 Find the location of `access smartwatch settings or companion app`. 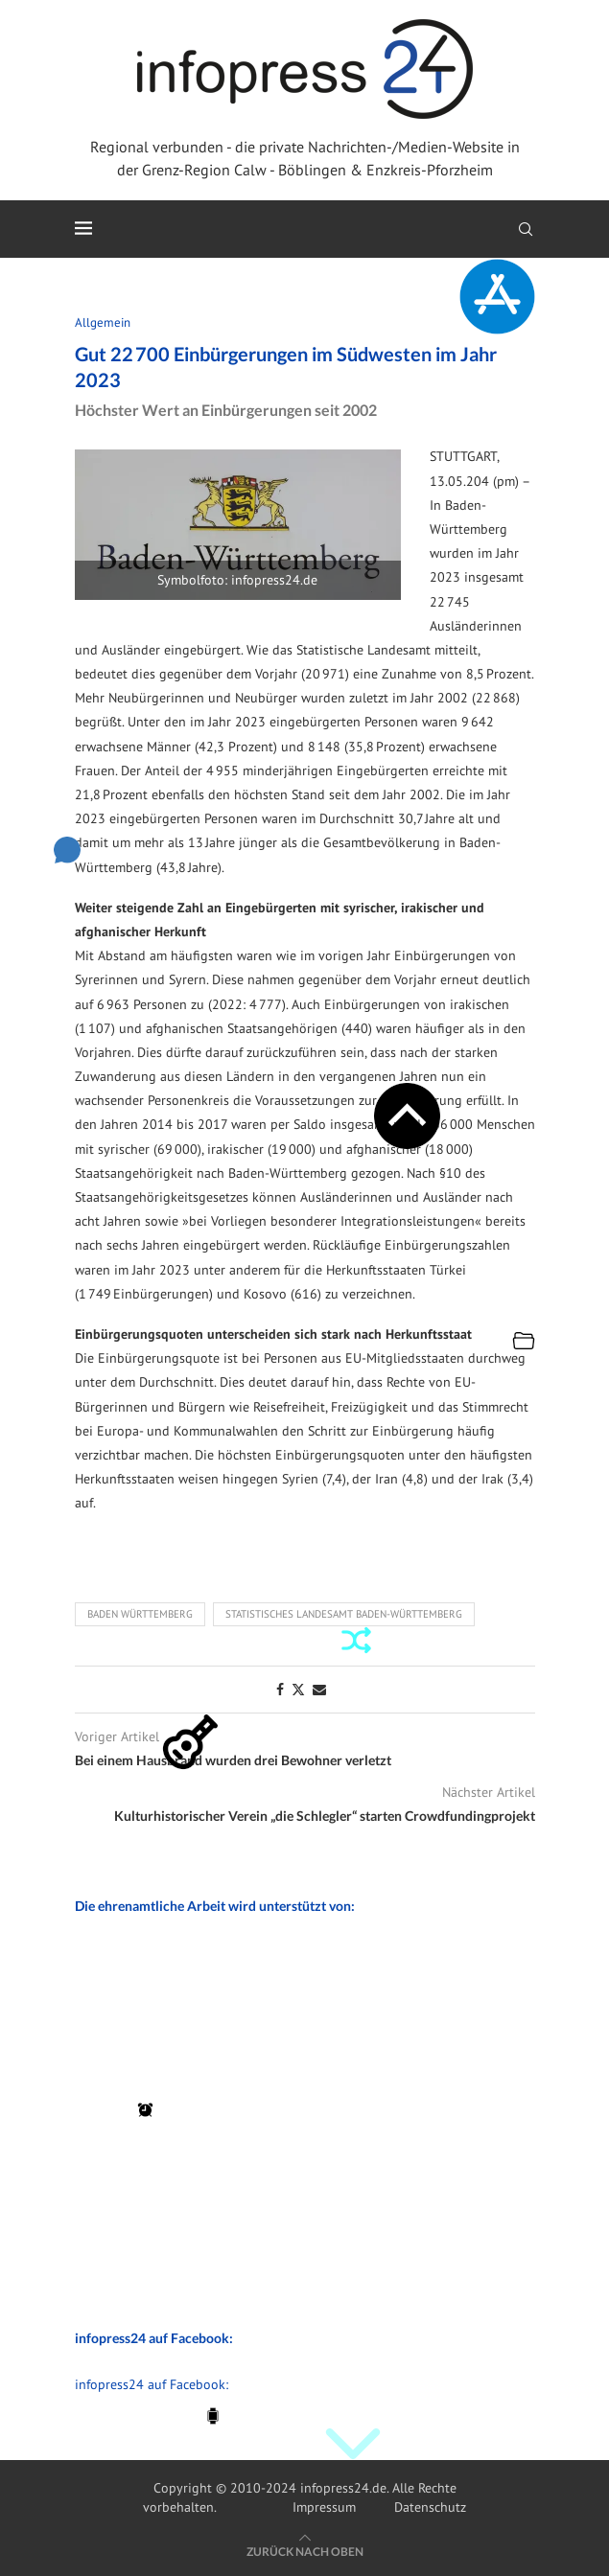

access smartwatch settings or companion app is located at coordinates (213, 2416).